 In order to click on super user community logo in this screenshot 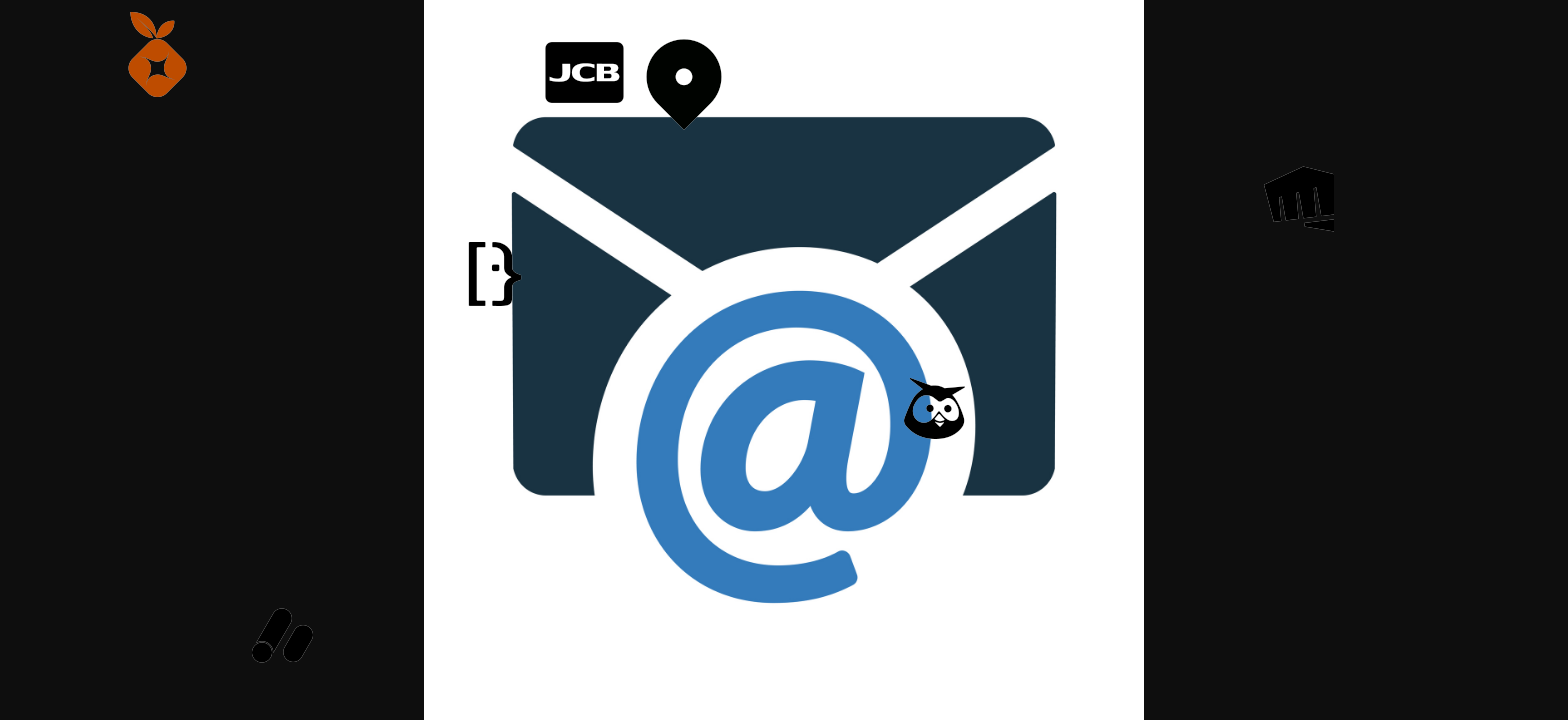, I will do `click(495, 274)`.